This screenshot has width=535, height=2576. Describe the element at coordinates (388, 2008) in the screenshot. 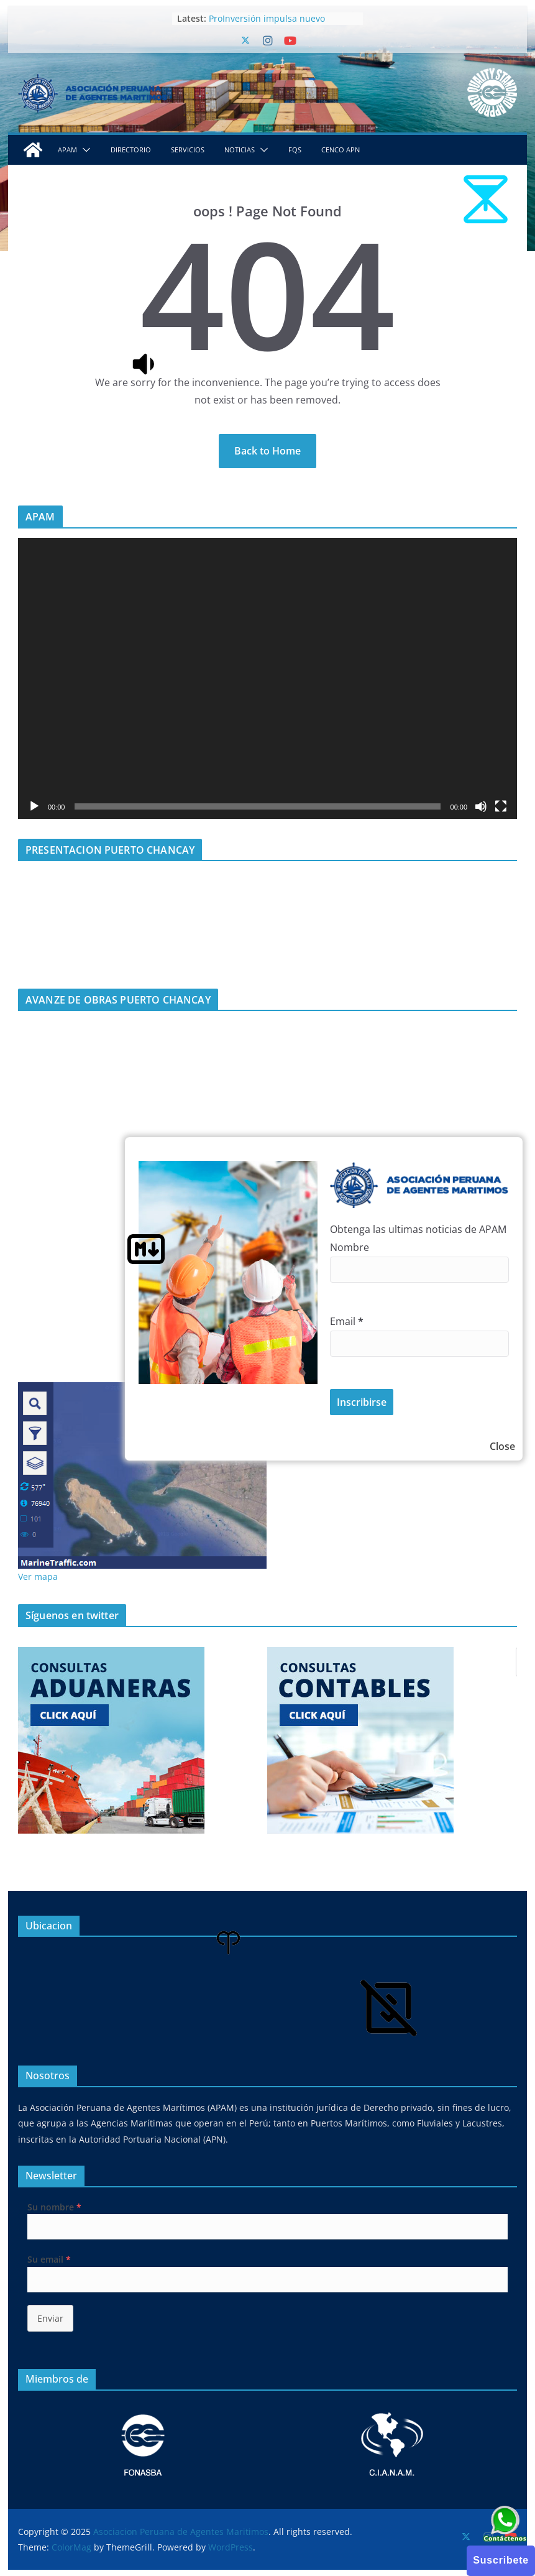

I see `elevator unavailable or out of service` at that location.